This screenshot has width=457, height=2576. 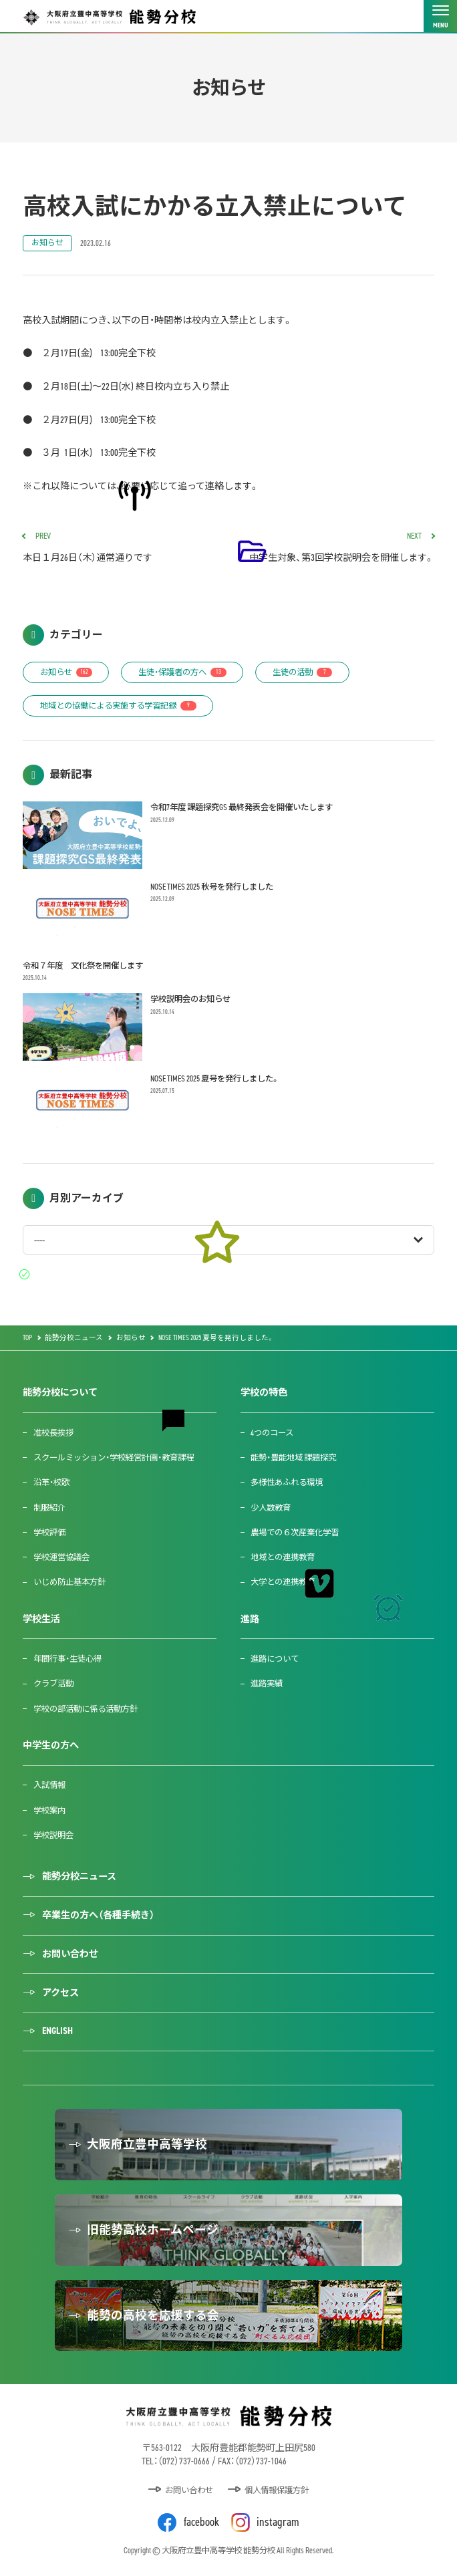 What do you see at coordinates (24, 1274) in the screenshot?
I see `confirms a completed action or task` at bounding box center [24, 1274].